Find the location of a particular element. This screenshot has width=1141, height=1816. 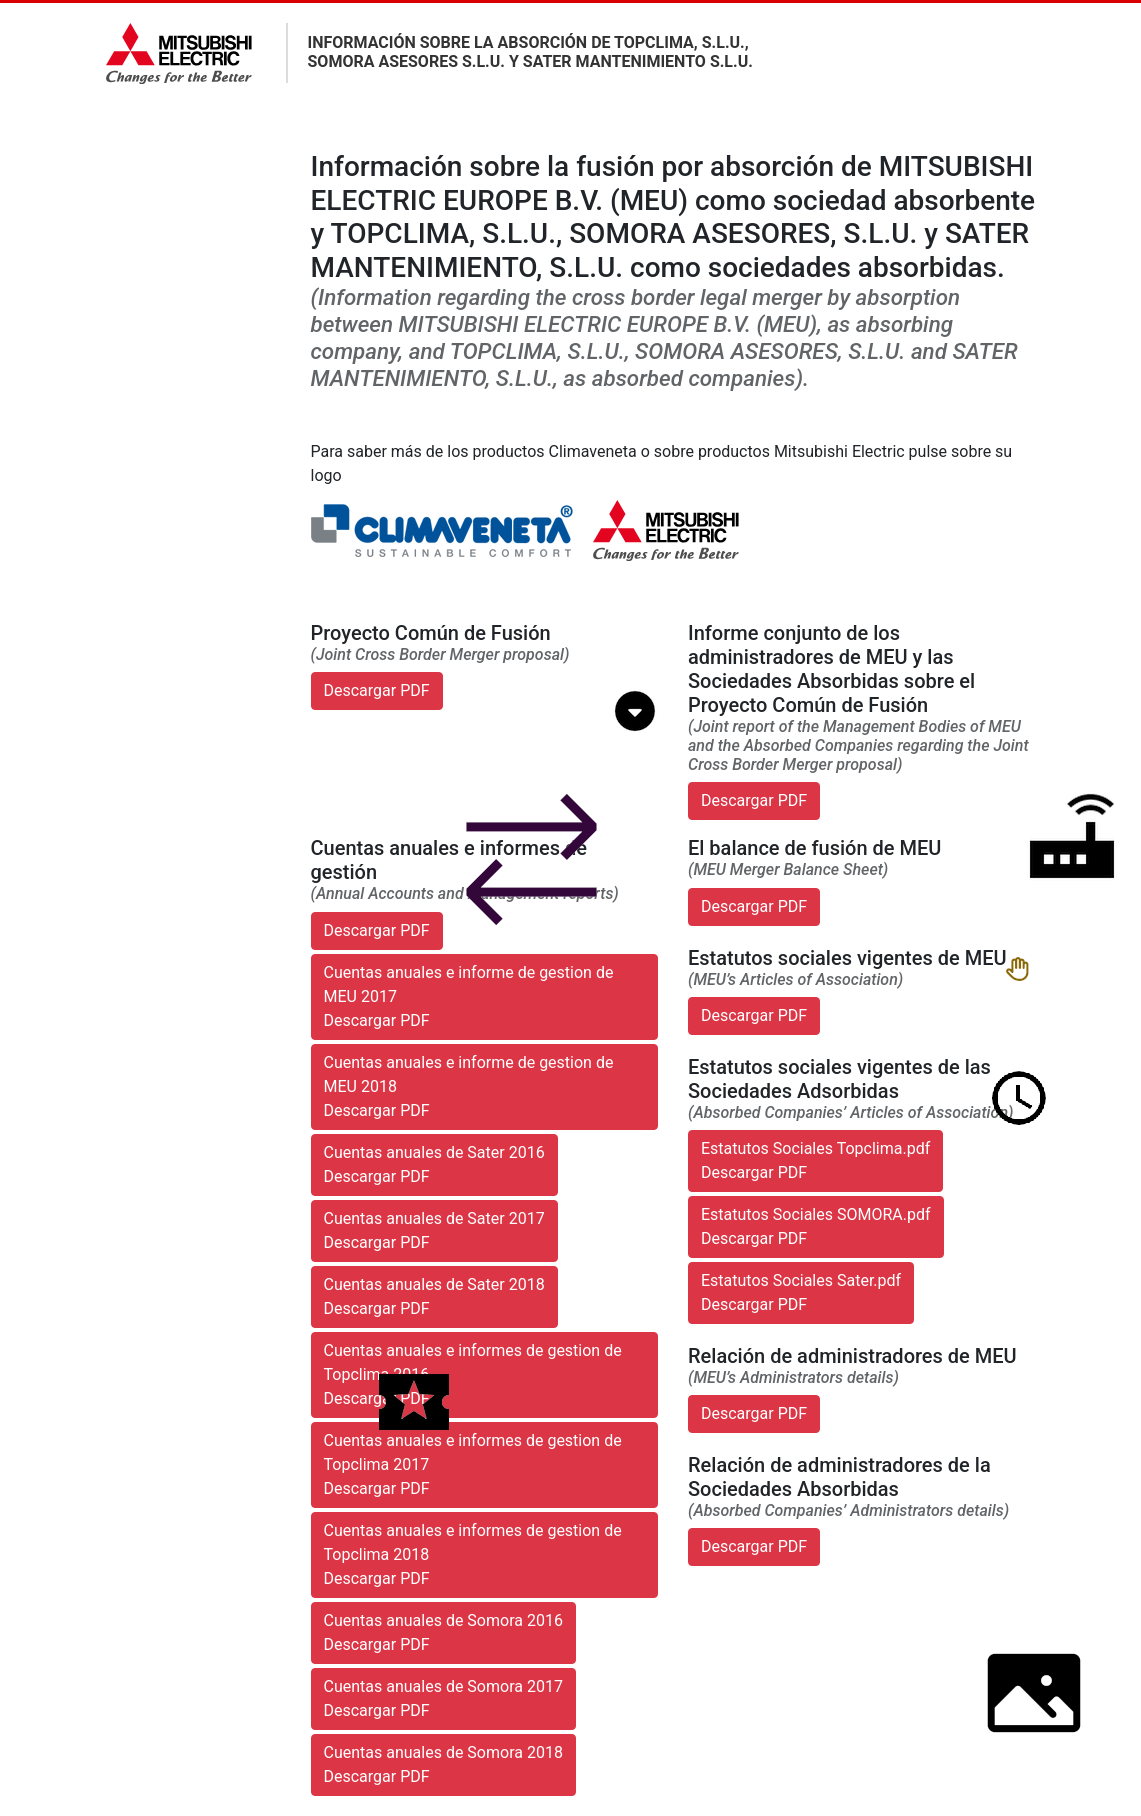

expand dropdown menu is located at coordinates (635, 711).